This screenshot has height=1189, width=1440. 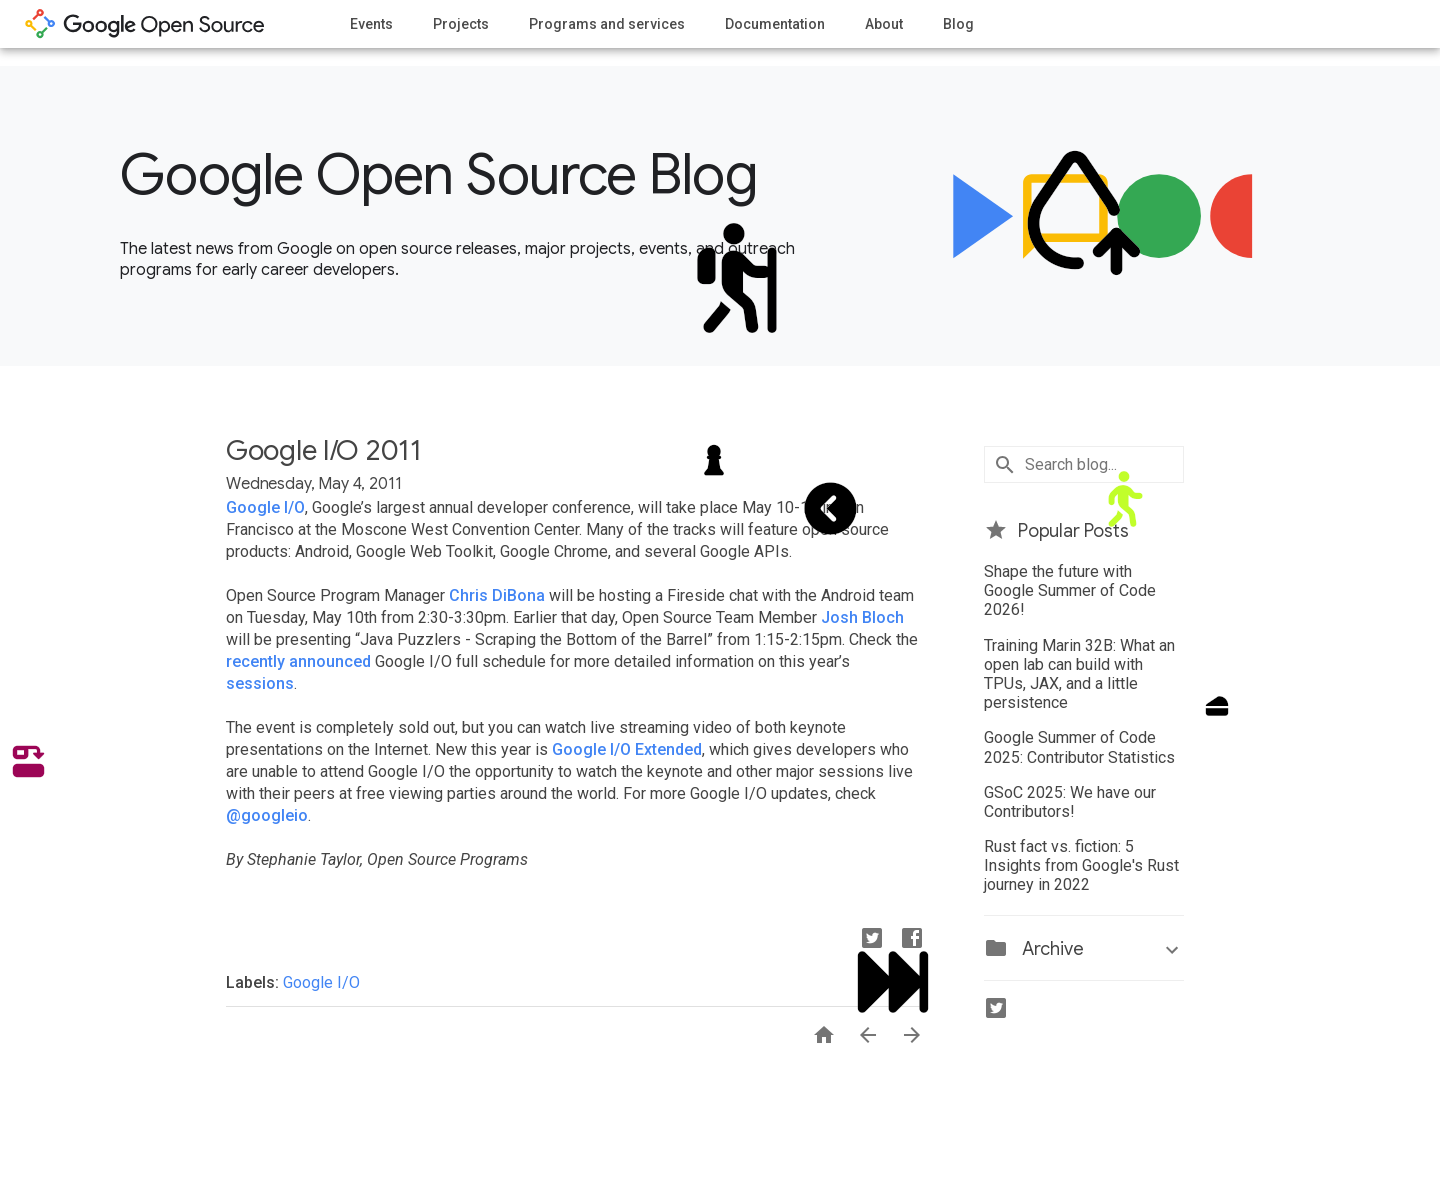 What do you see at coordinates (893, 982) in the screenshot?
I see `skip to next track` at bounding box center [893, 982].